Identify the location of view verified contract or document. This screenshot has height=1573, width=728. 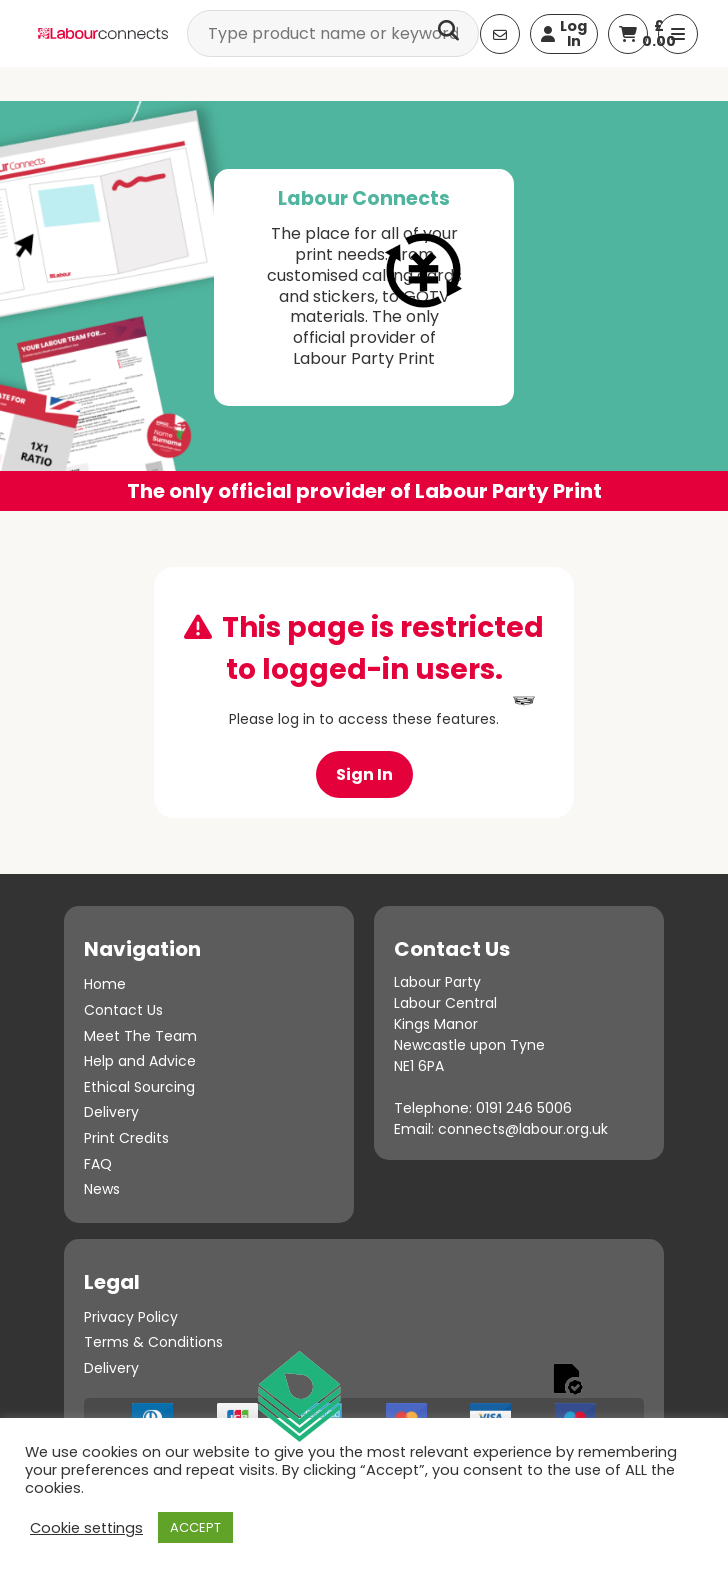
(566, 1378).